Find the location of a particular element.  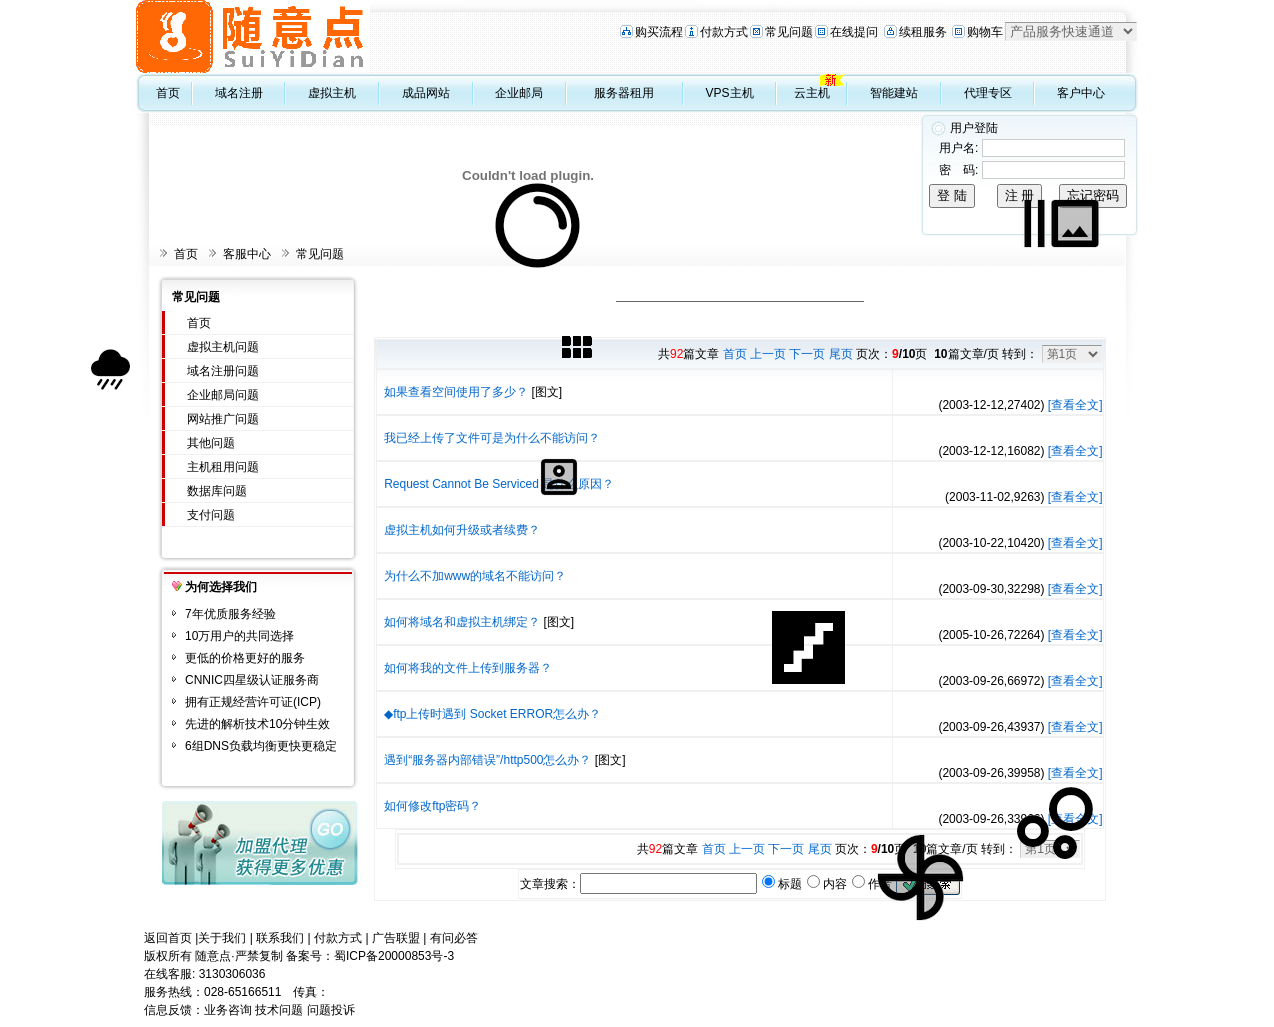

apply inner shadow effect to top-right corner is located at coordinates (537, 225).